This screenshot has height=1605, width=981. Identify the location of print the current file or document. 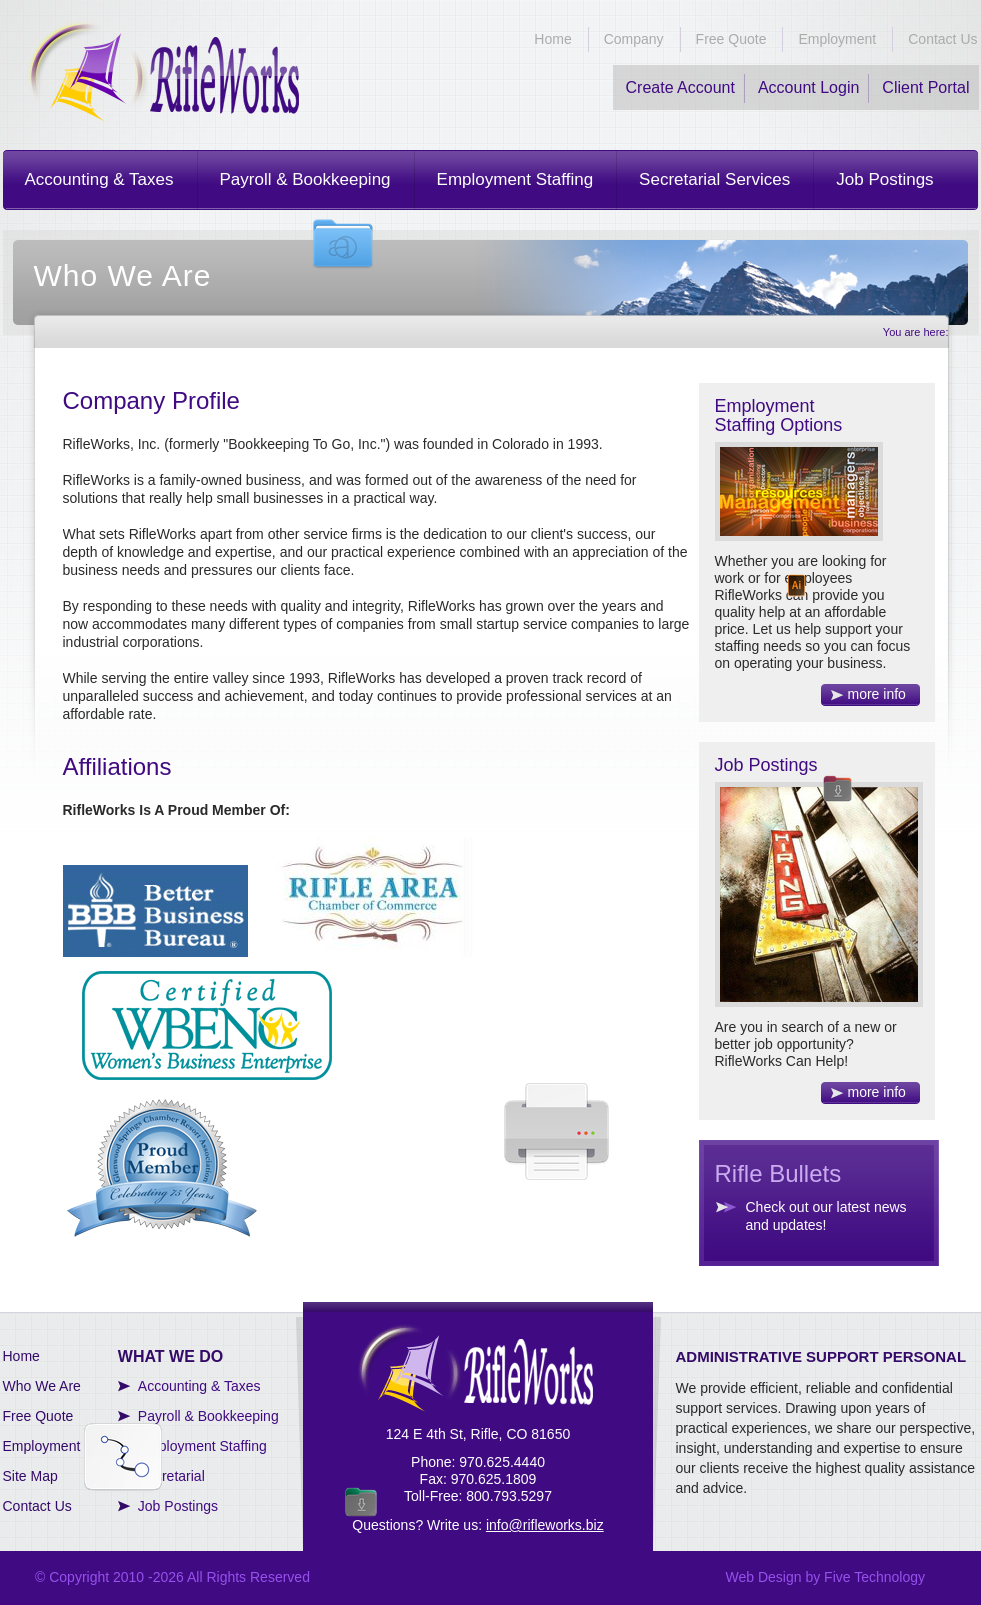
(556, 1131).